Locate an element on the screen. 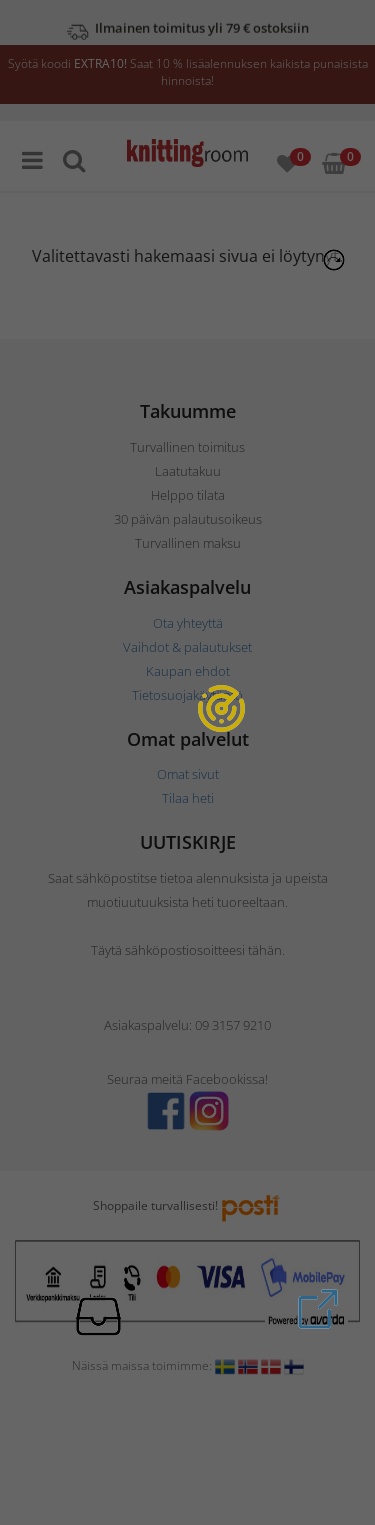 This screenshot has width=375, height=1525. view inbox or incoming files is located at coordinates (98, 1316).